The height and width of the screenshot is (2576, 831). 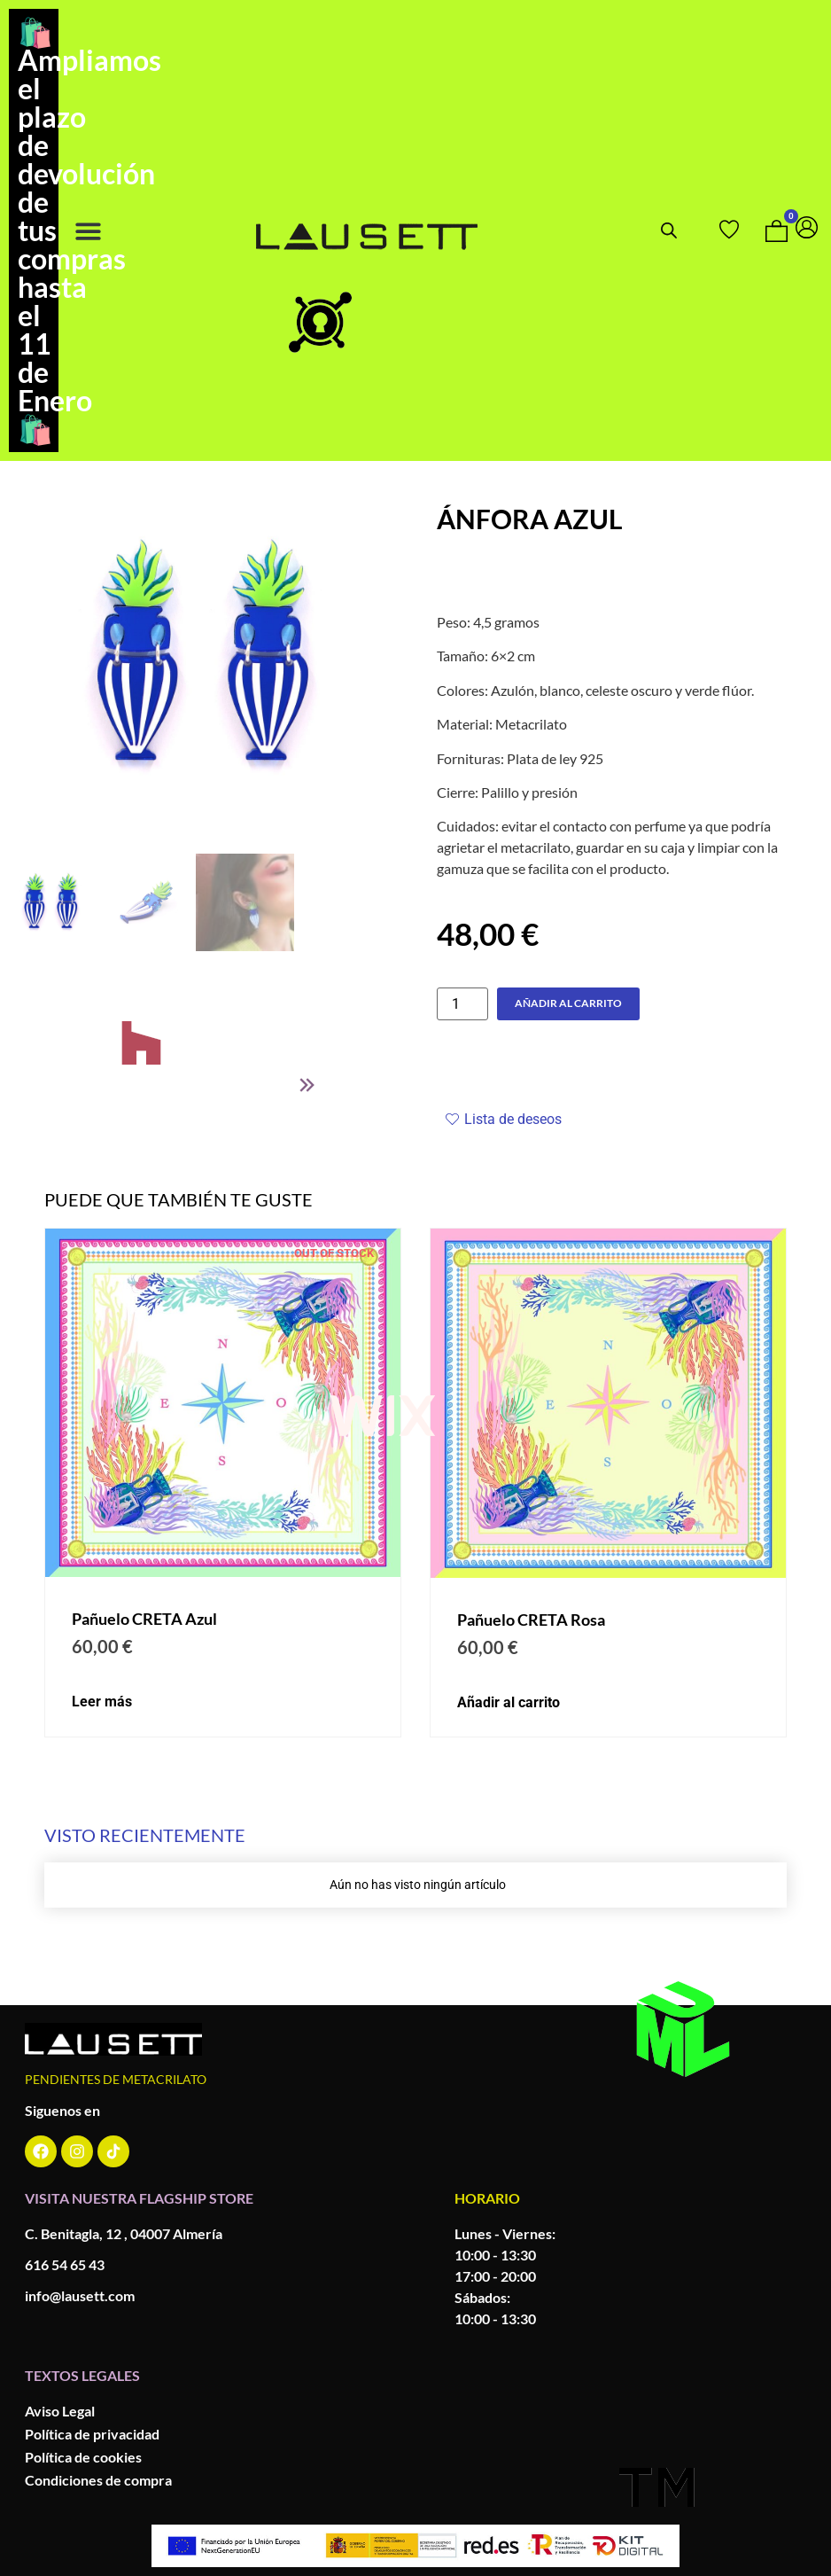 I want to click on indicates trademarked content or branding, so click(x=658, y=2487).